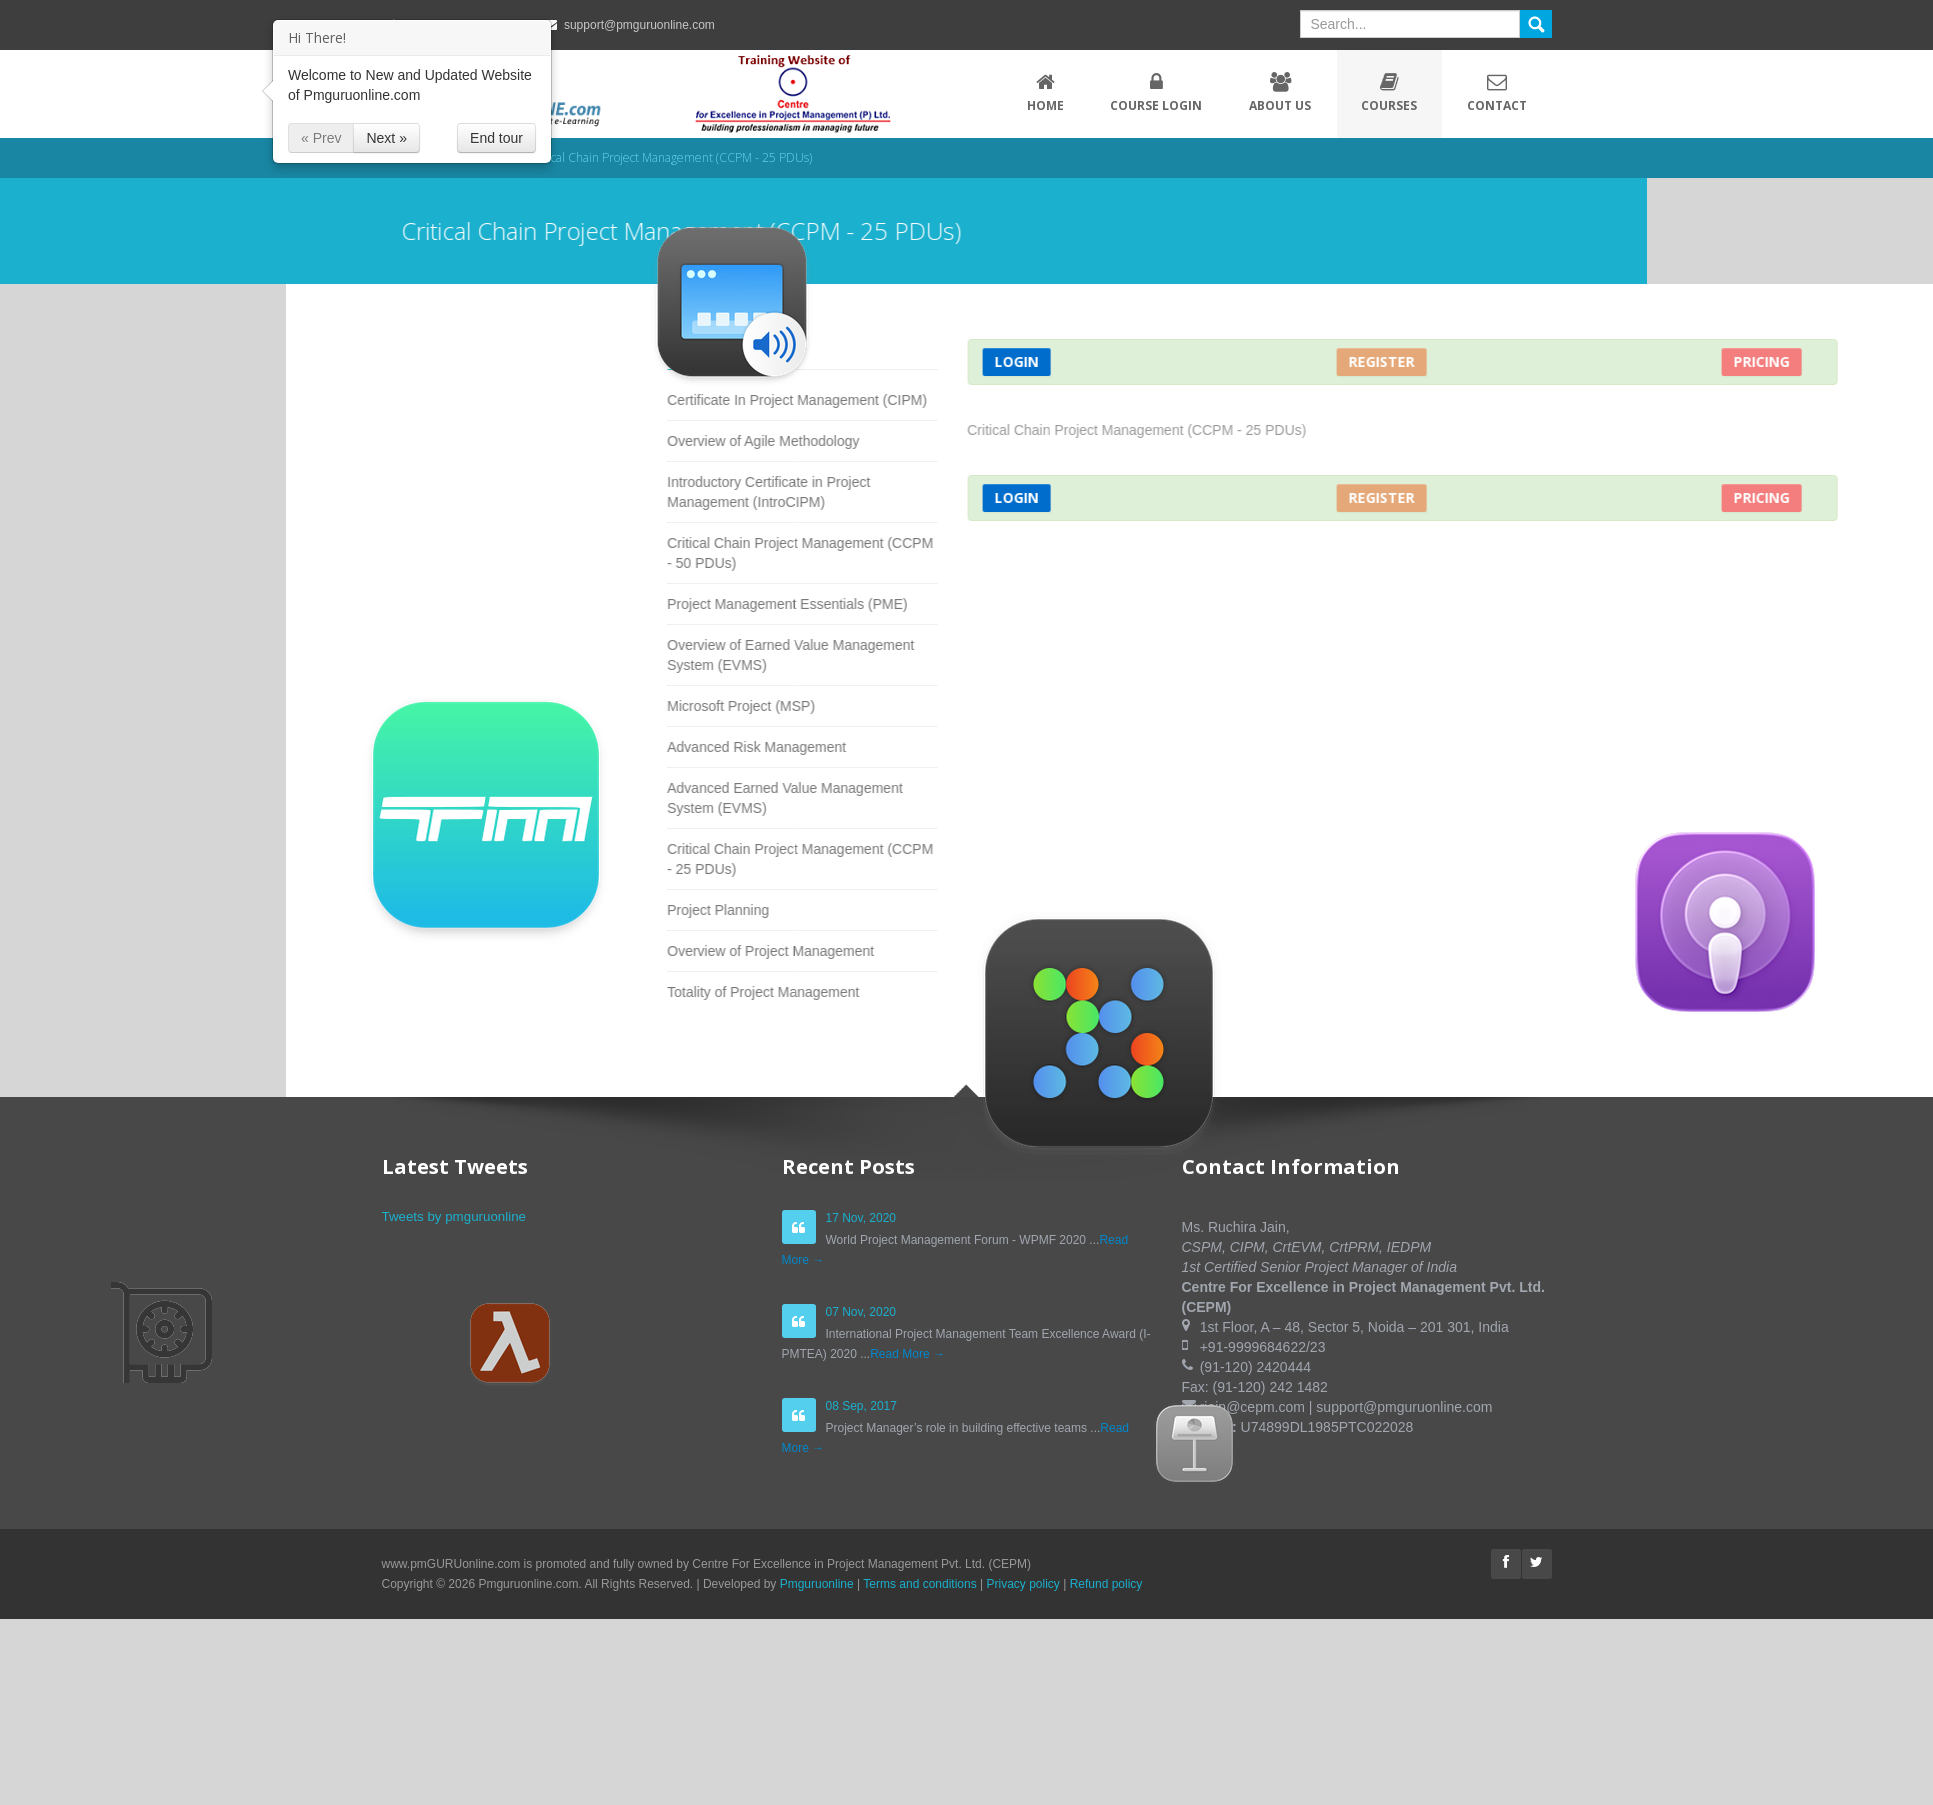 The width and height of the screenshot is (1933, 1805). What do you see at coordinates (1194, 1443) in the screenshot?
I see `open Keynote to create or edit presentations` at bounding box center [1194, 1443].